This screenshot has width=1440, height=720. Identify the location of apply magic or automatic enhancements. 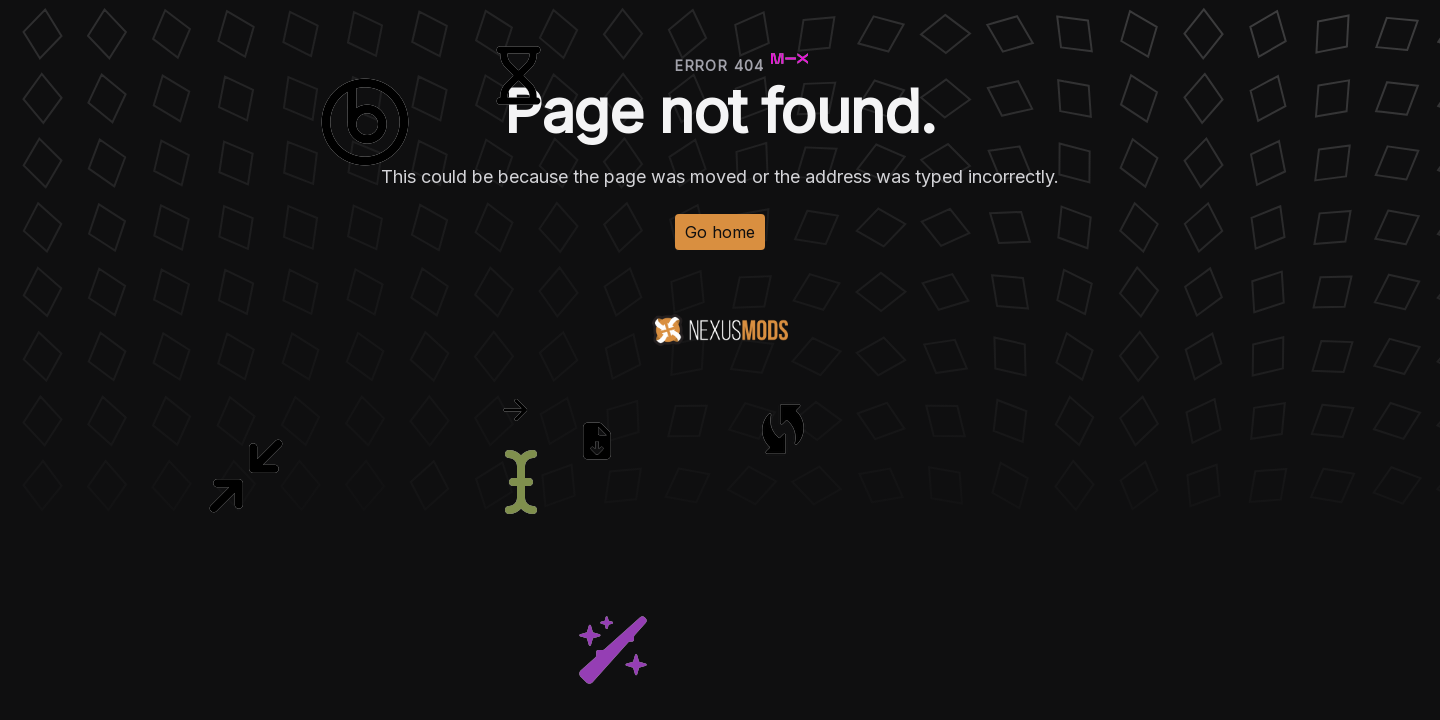
(613, 650).